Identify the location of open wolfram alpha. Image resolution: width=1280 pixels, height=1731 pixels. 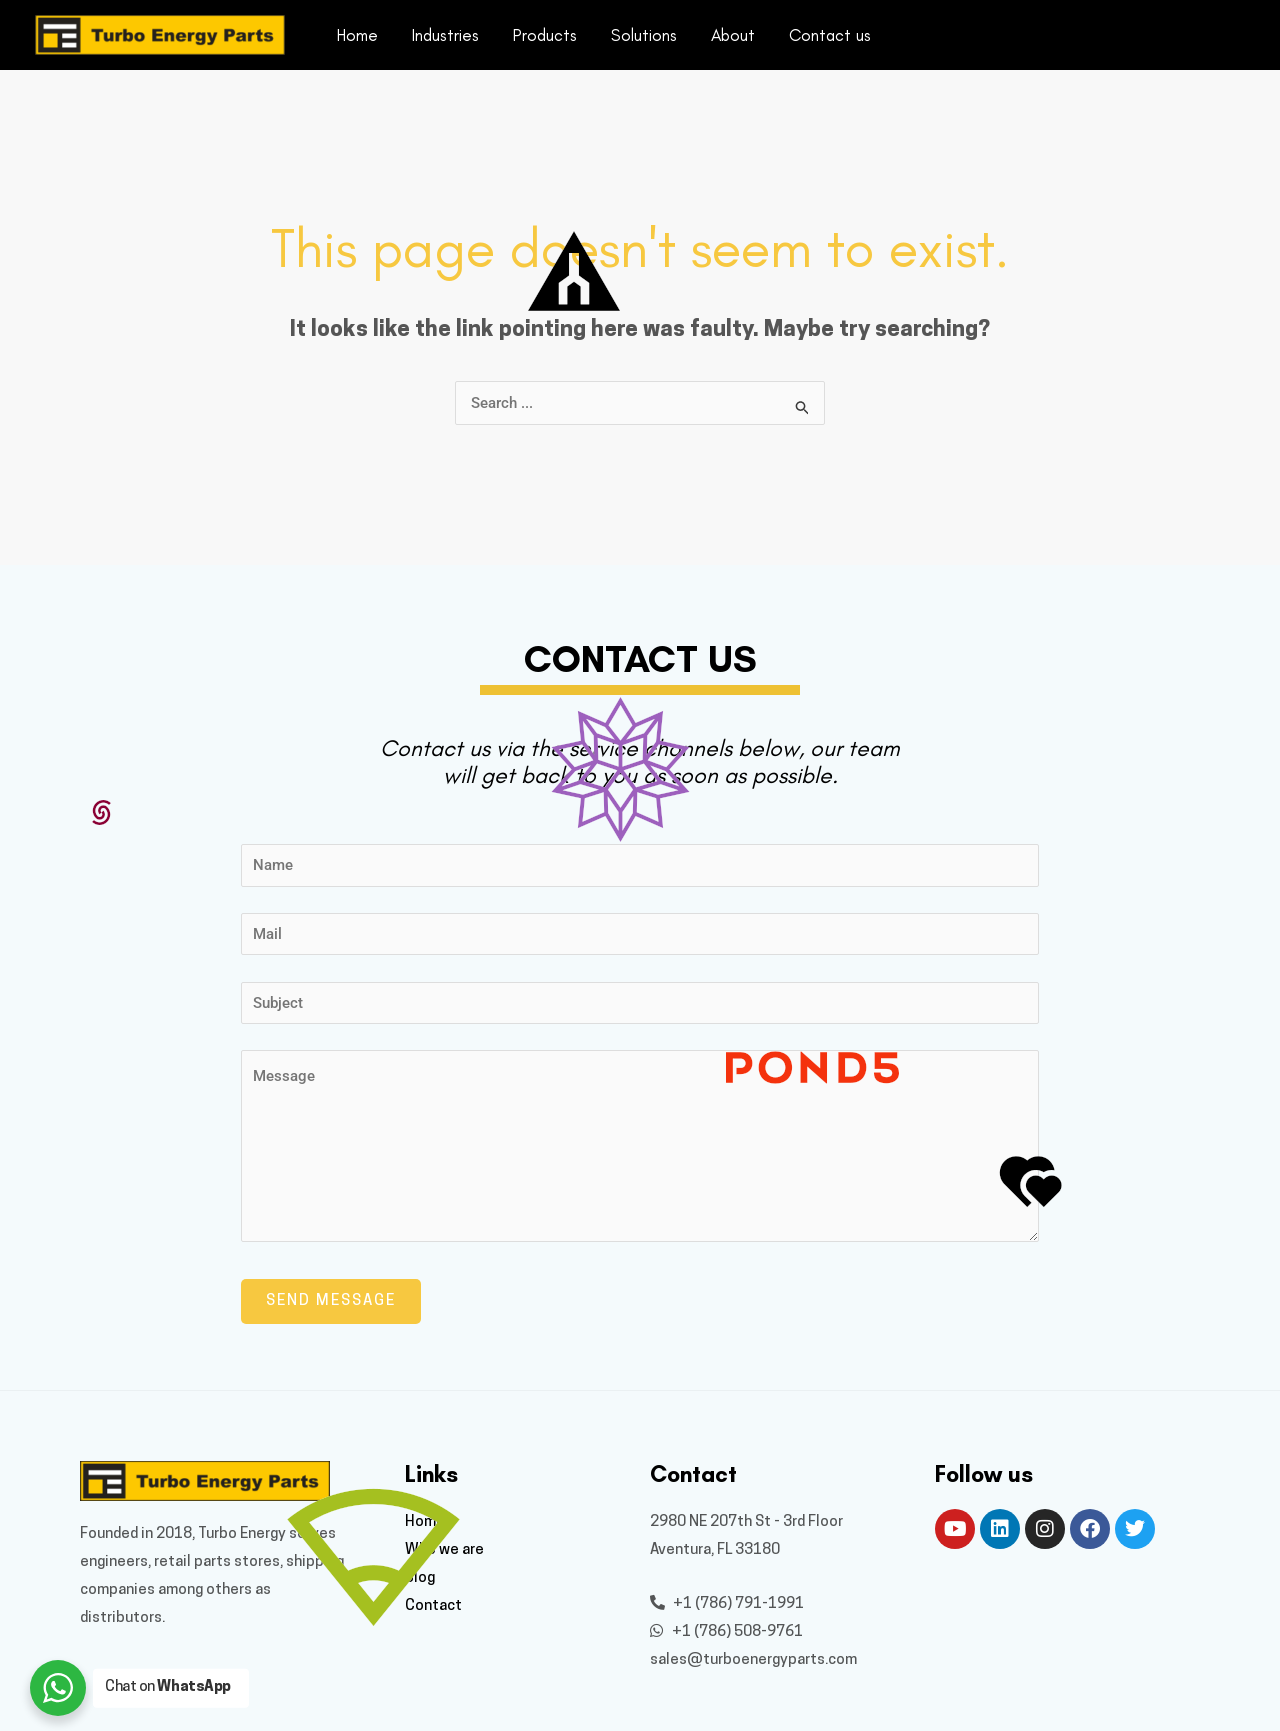
(620, 769).